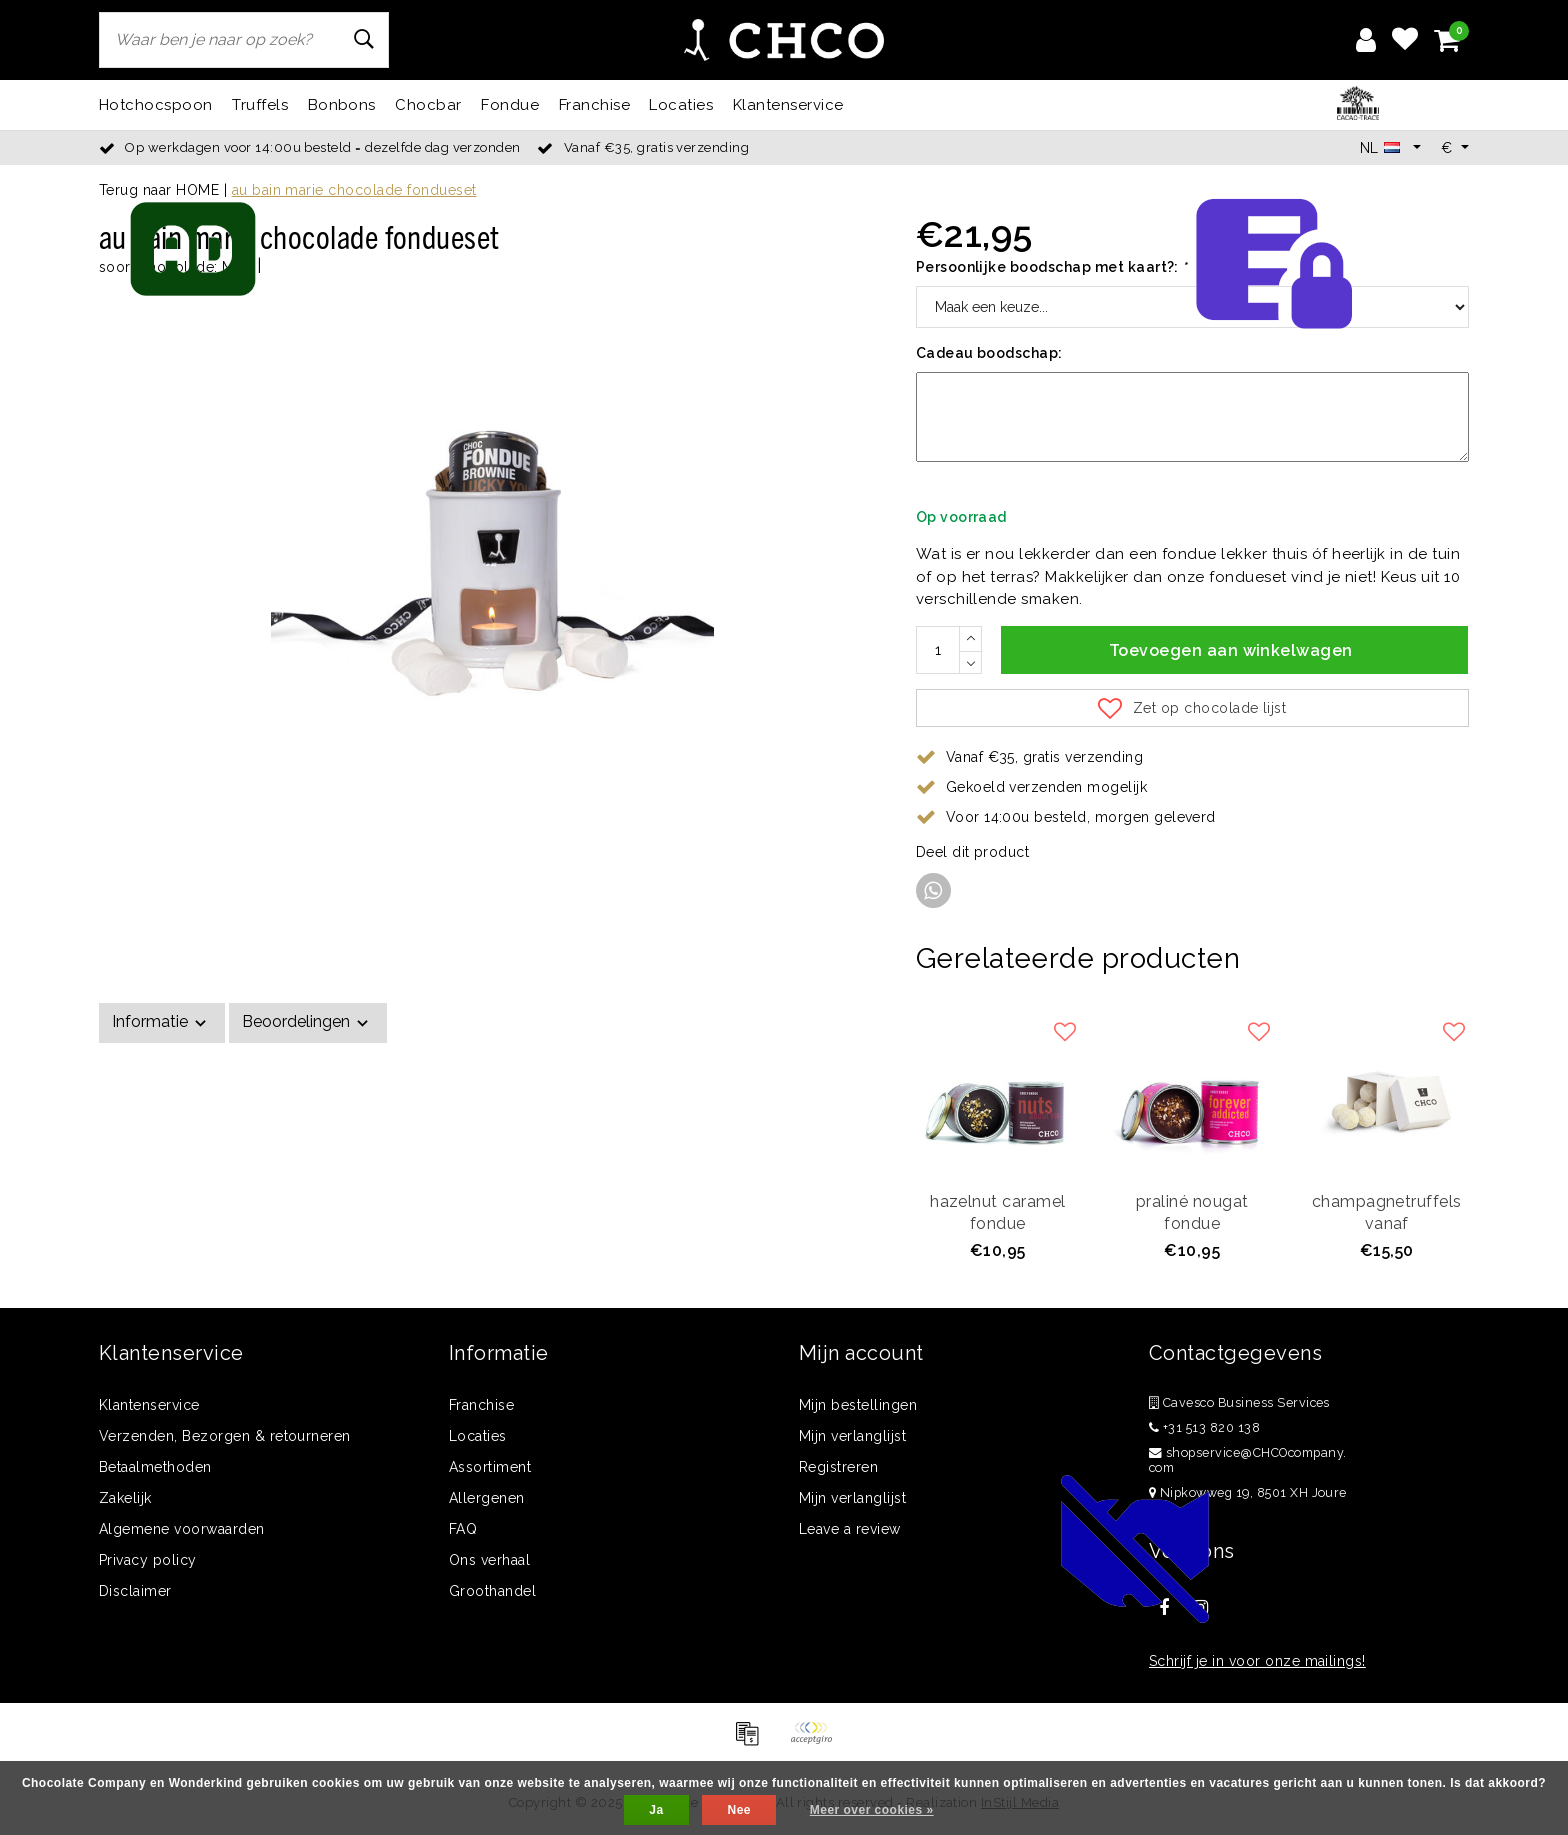  What do you see at coordinates (1135, 1549) in the screenshot?
I see `indicates agreement or partnership is cancelled` at bounding box center [1135, 1549].